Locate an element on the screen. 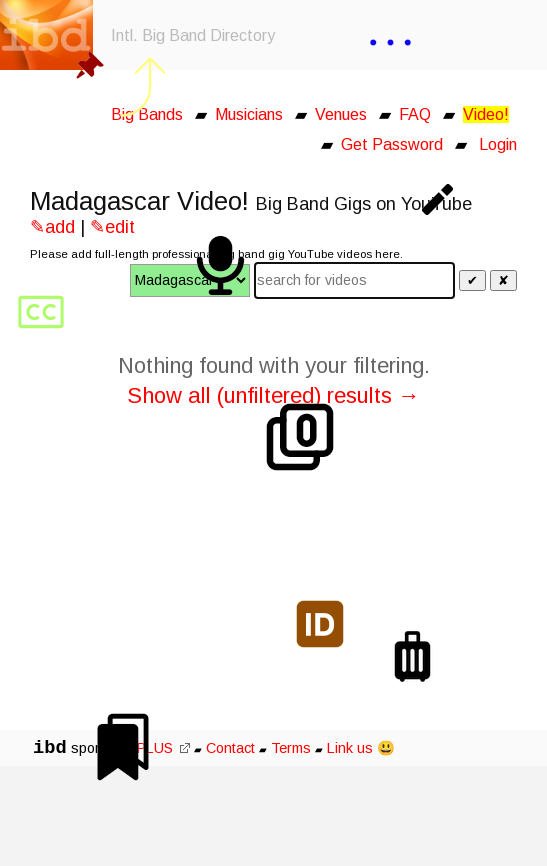  view user ID or identification details is located at coordinates (320, 624).